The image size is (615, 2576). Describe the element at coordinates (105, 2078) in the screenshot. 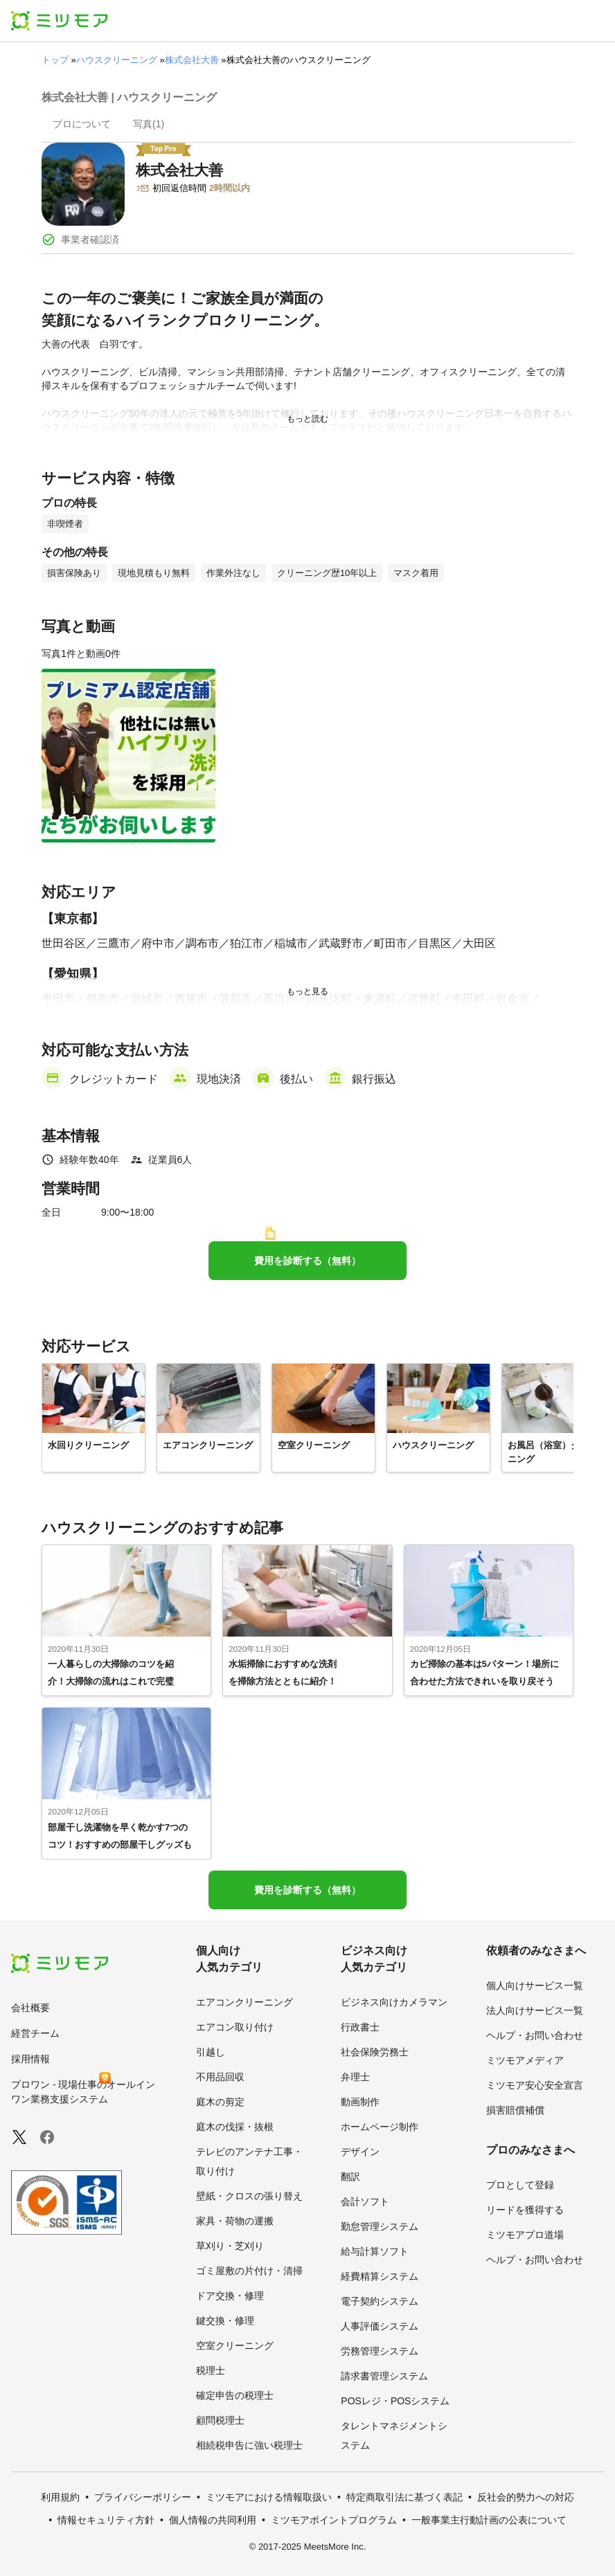

I see `open brave browser beta version` at that location.